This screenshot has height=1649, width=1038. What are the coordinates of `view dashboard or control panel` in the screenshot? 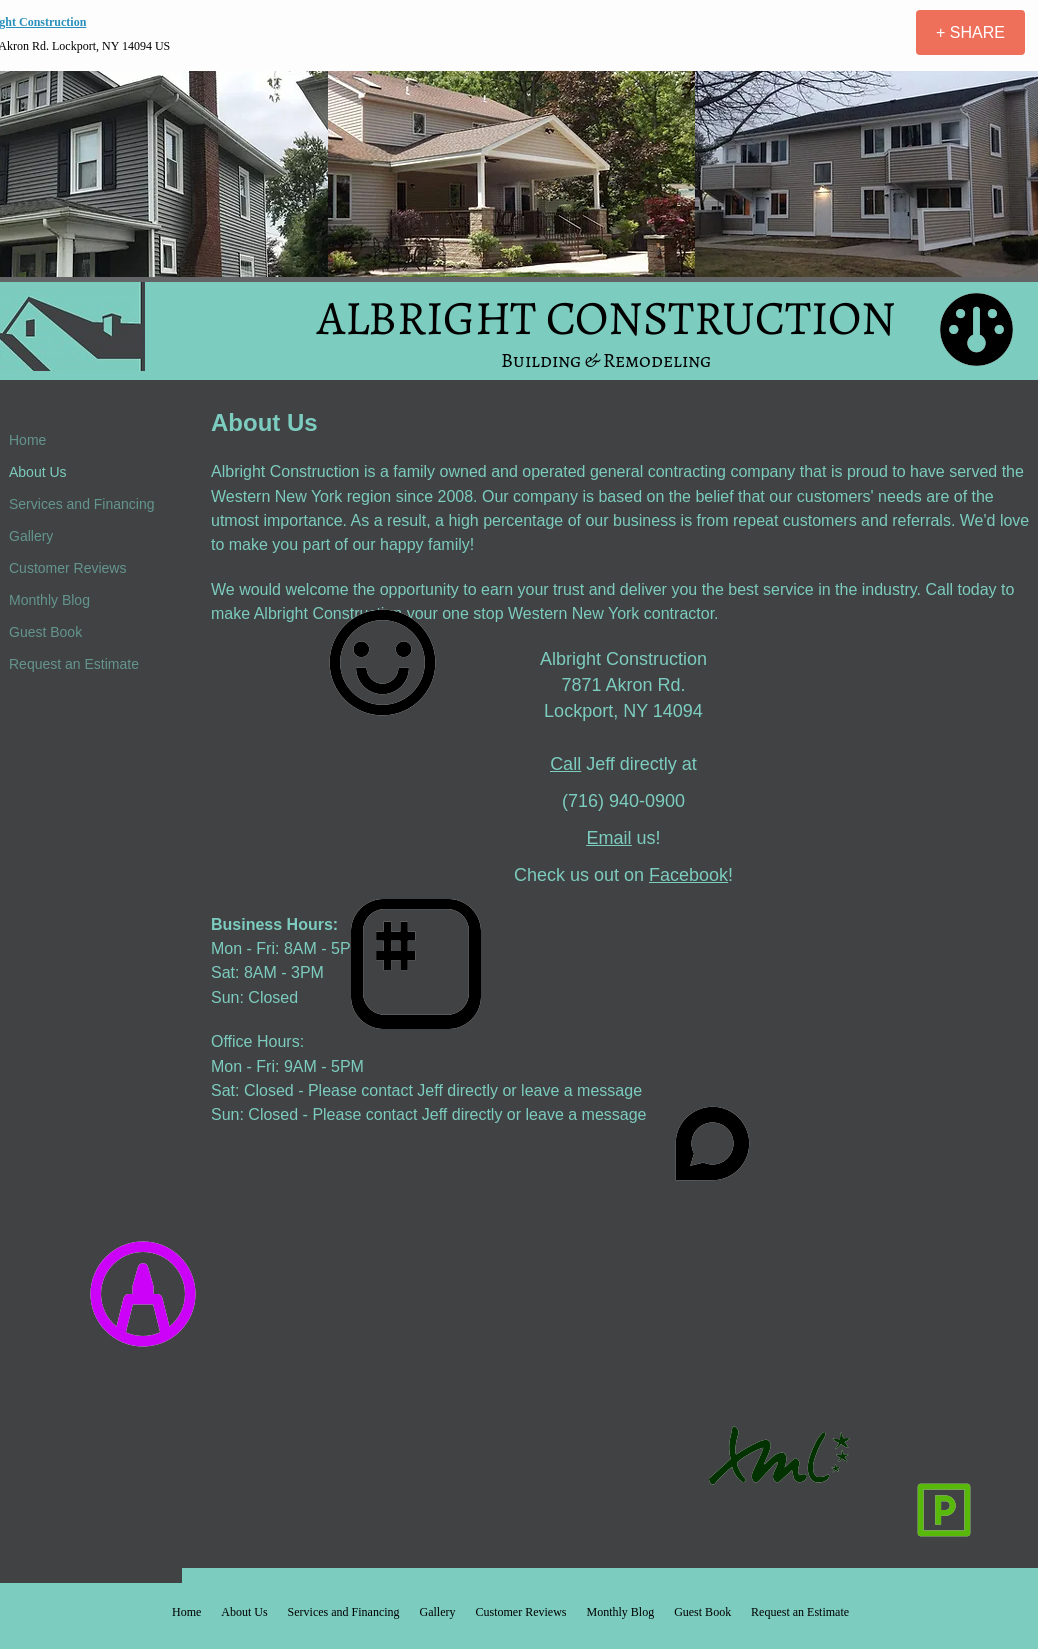 It's located at (976, 329).